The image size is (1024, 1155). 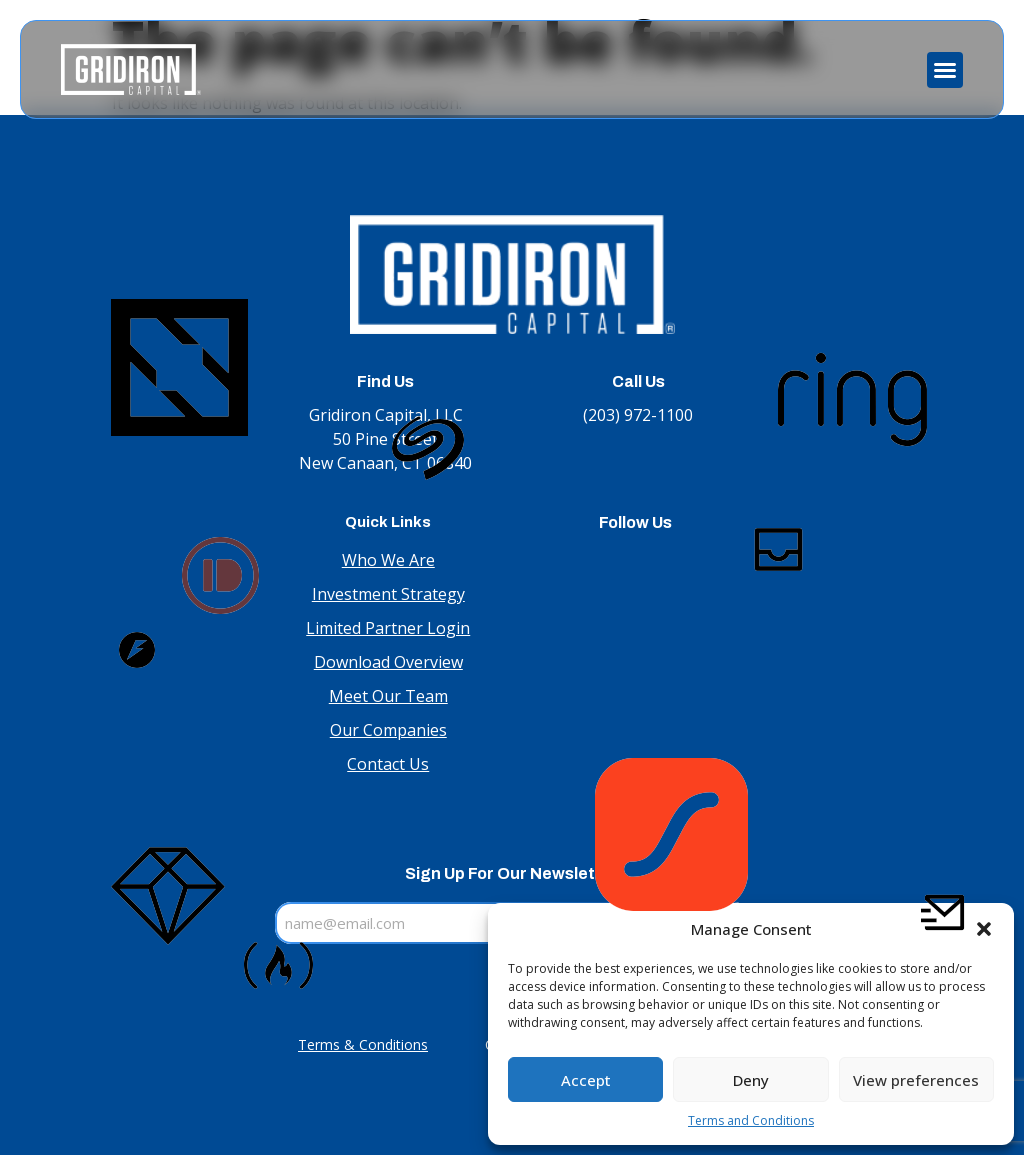 I want to click on view your inbox, so click(x=778, y=549).